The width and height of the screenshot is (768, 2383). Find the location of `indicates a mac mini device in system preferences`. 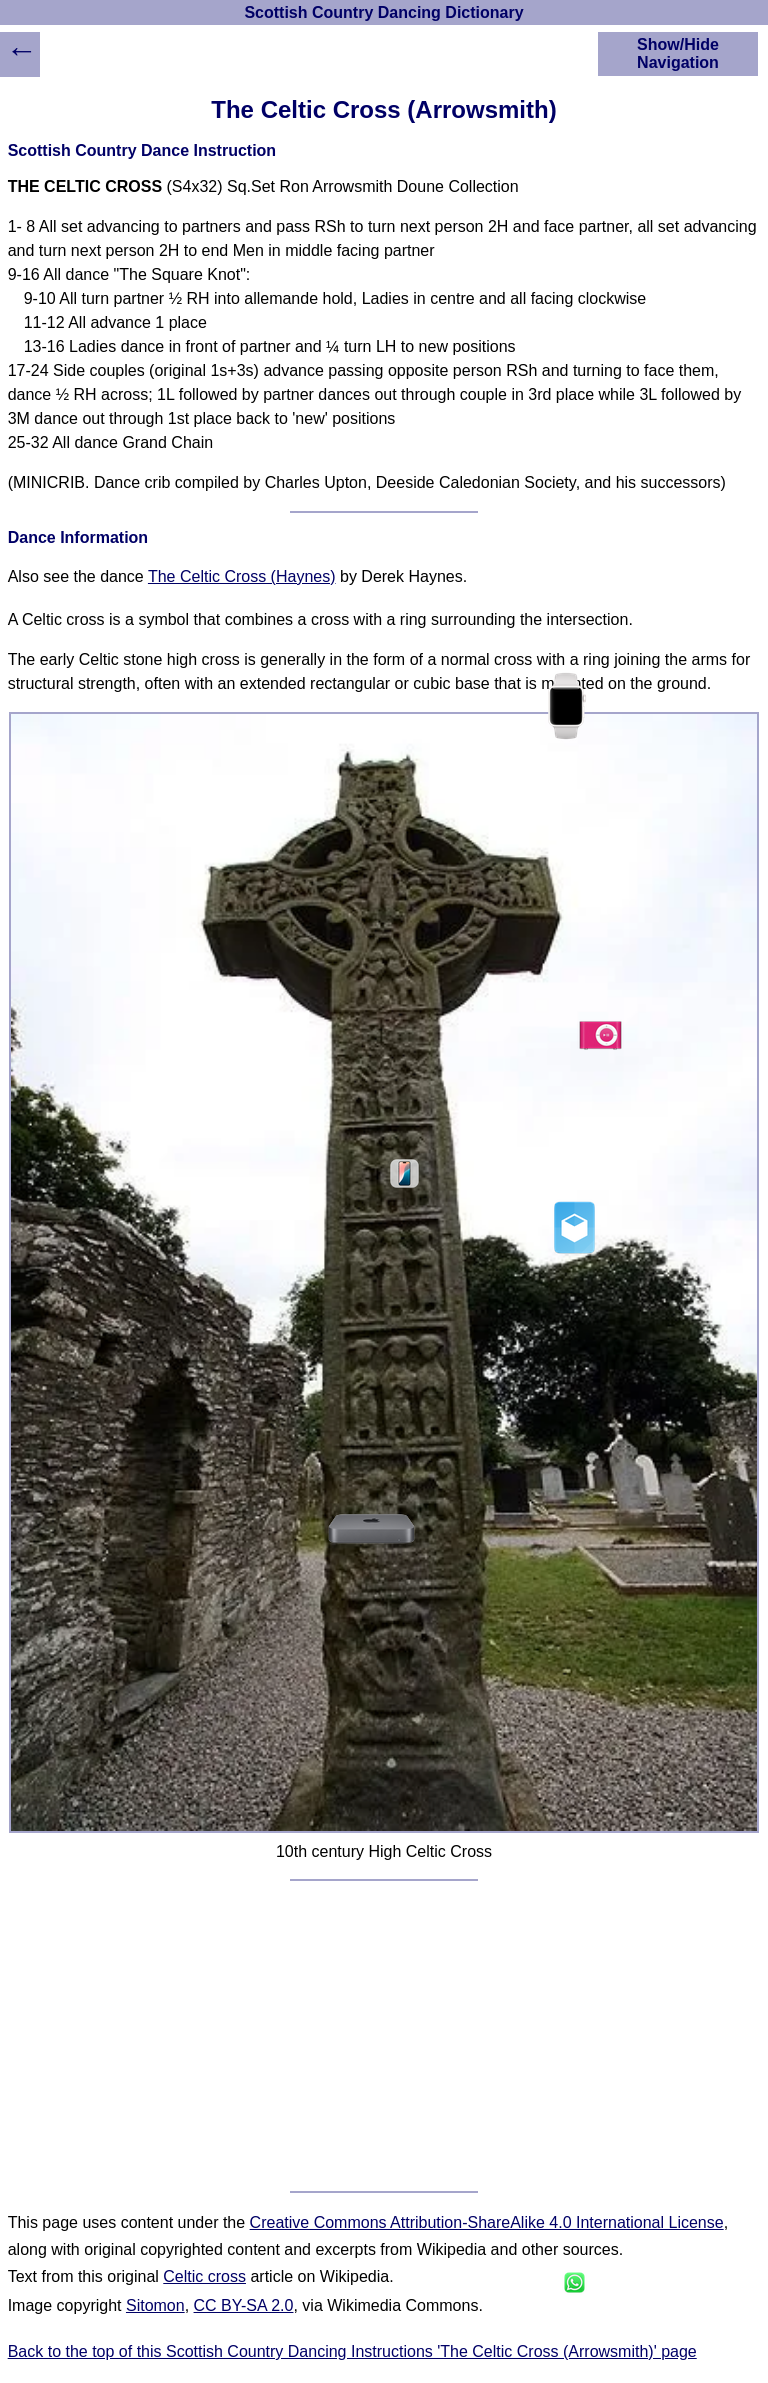

indicates a mac mini device in system preferences is located at coordinates (371, 1528).